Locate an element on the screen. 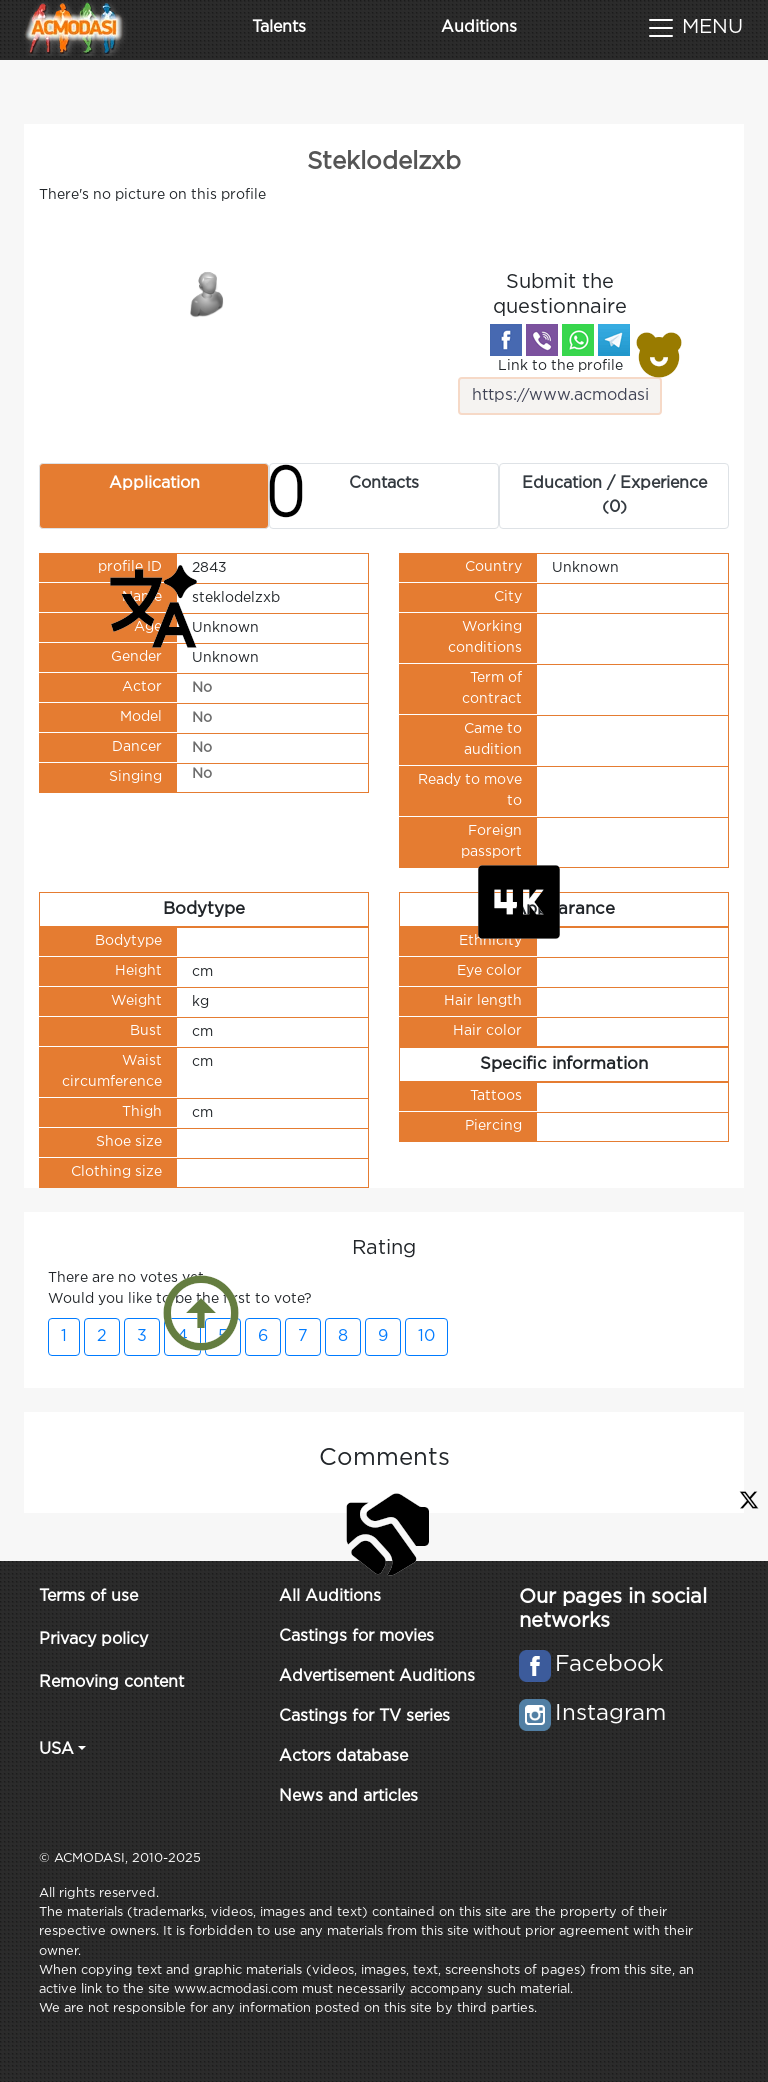  indicates 4k video quality available is located at coordinates (519, 902).